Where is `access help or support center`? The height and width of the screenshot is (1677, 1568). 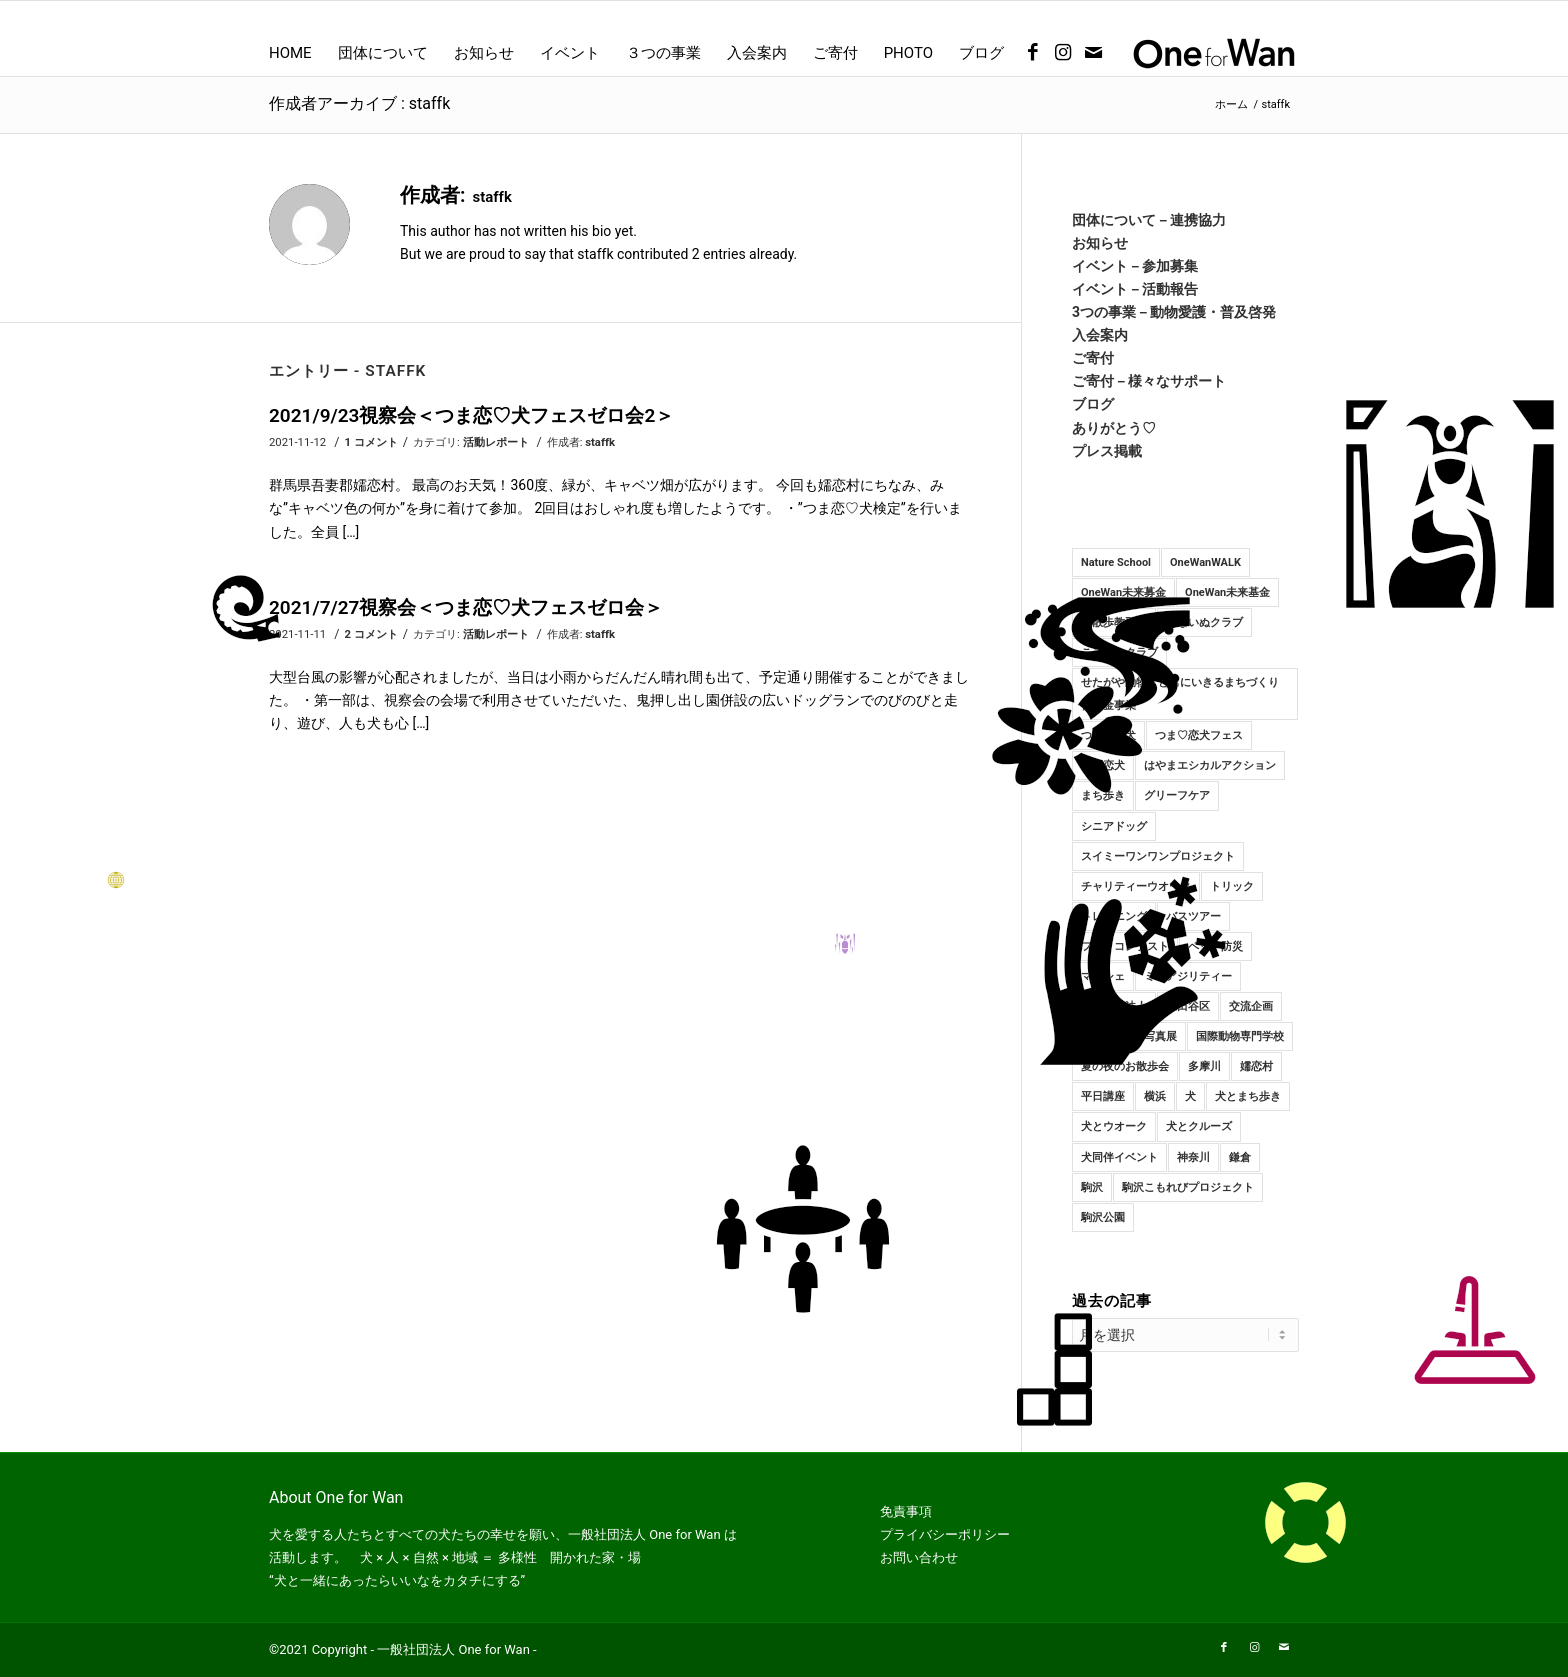 access help or support center is located at coordinates (1305, 1522).